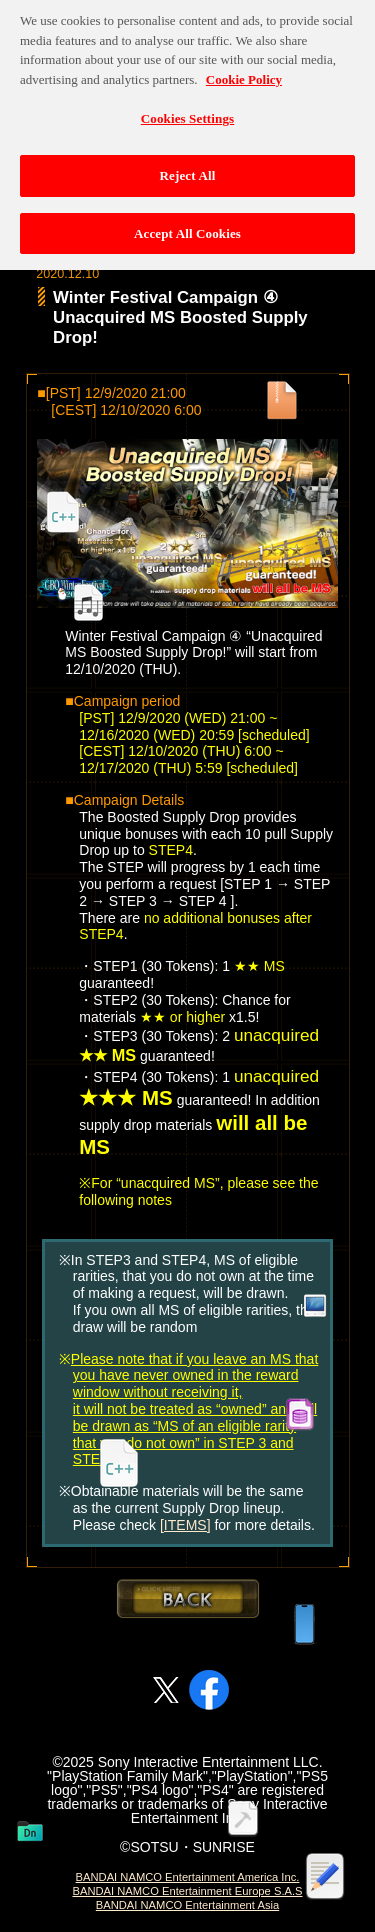 Image resolution: width=375 pixels, height=1932 pixels. Describe the element at coordinates (88, 602) in the screenshot. I see `an eMelody ringtone or melody file` at that location.